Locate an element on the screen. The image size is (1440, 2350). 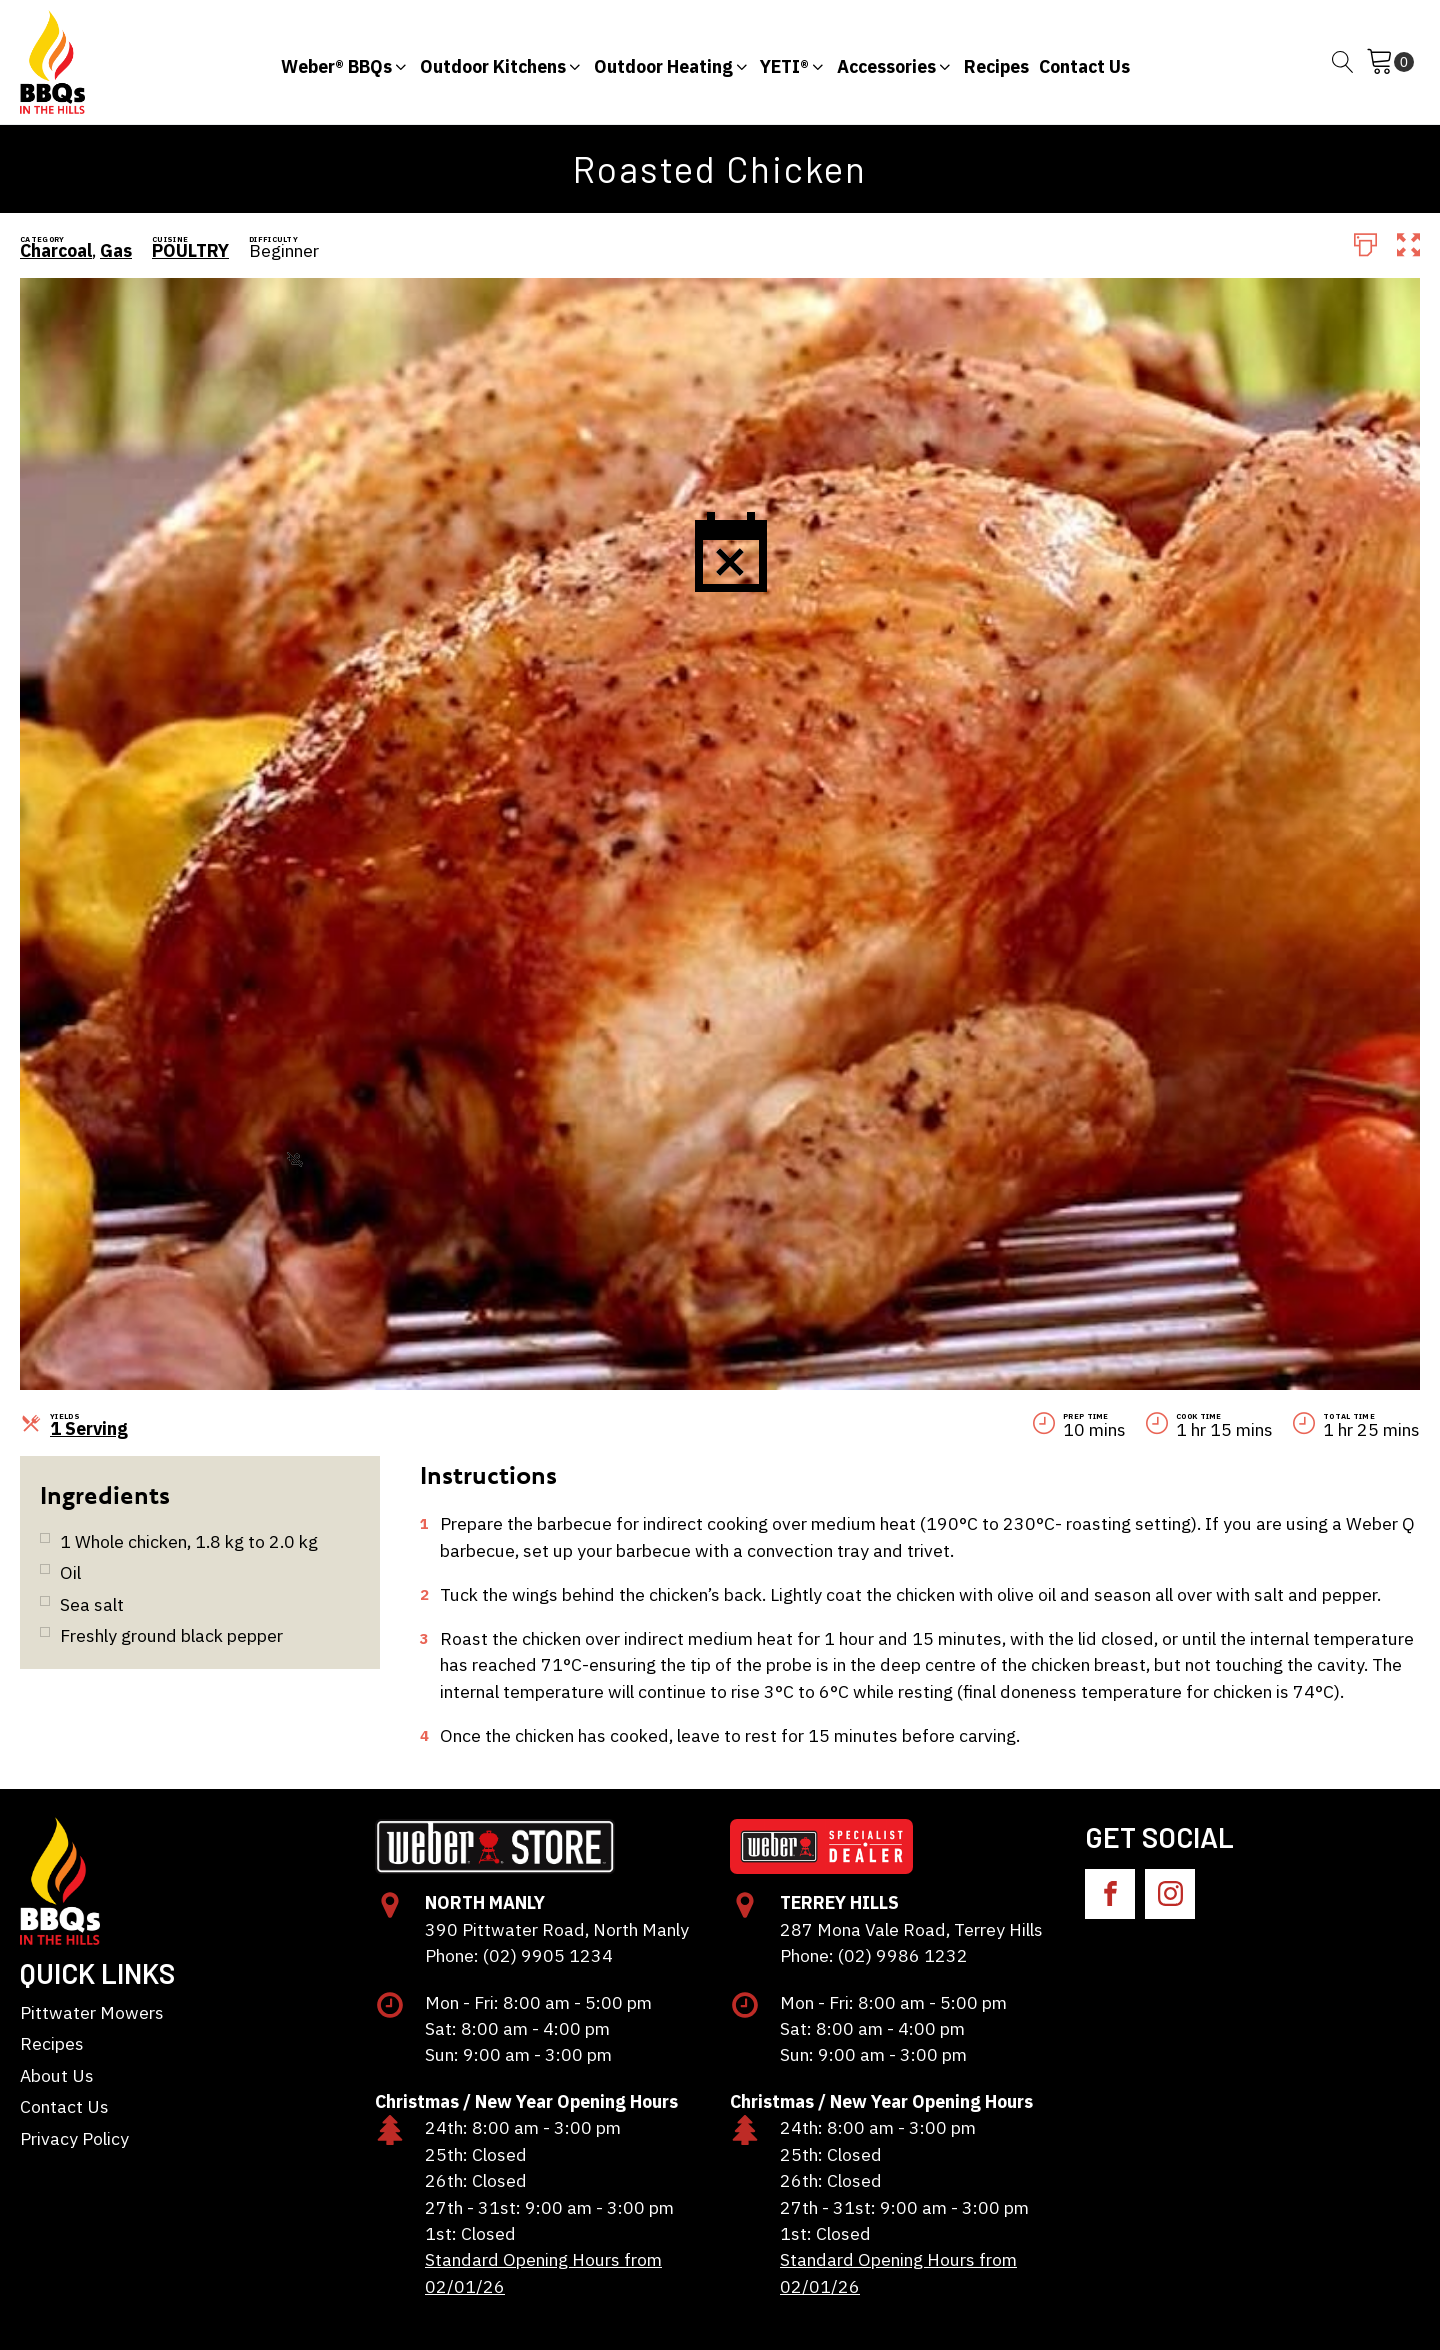
indicates user cannot be added as a contact is located at coordinates (295, 1159).